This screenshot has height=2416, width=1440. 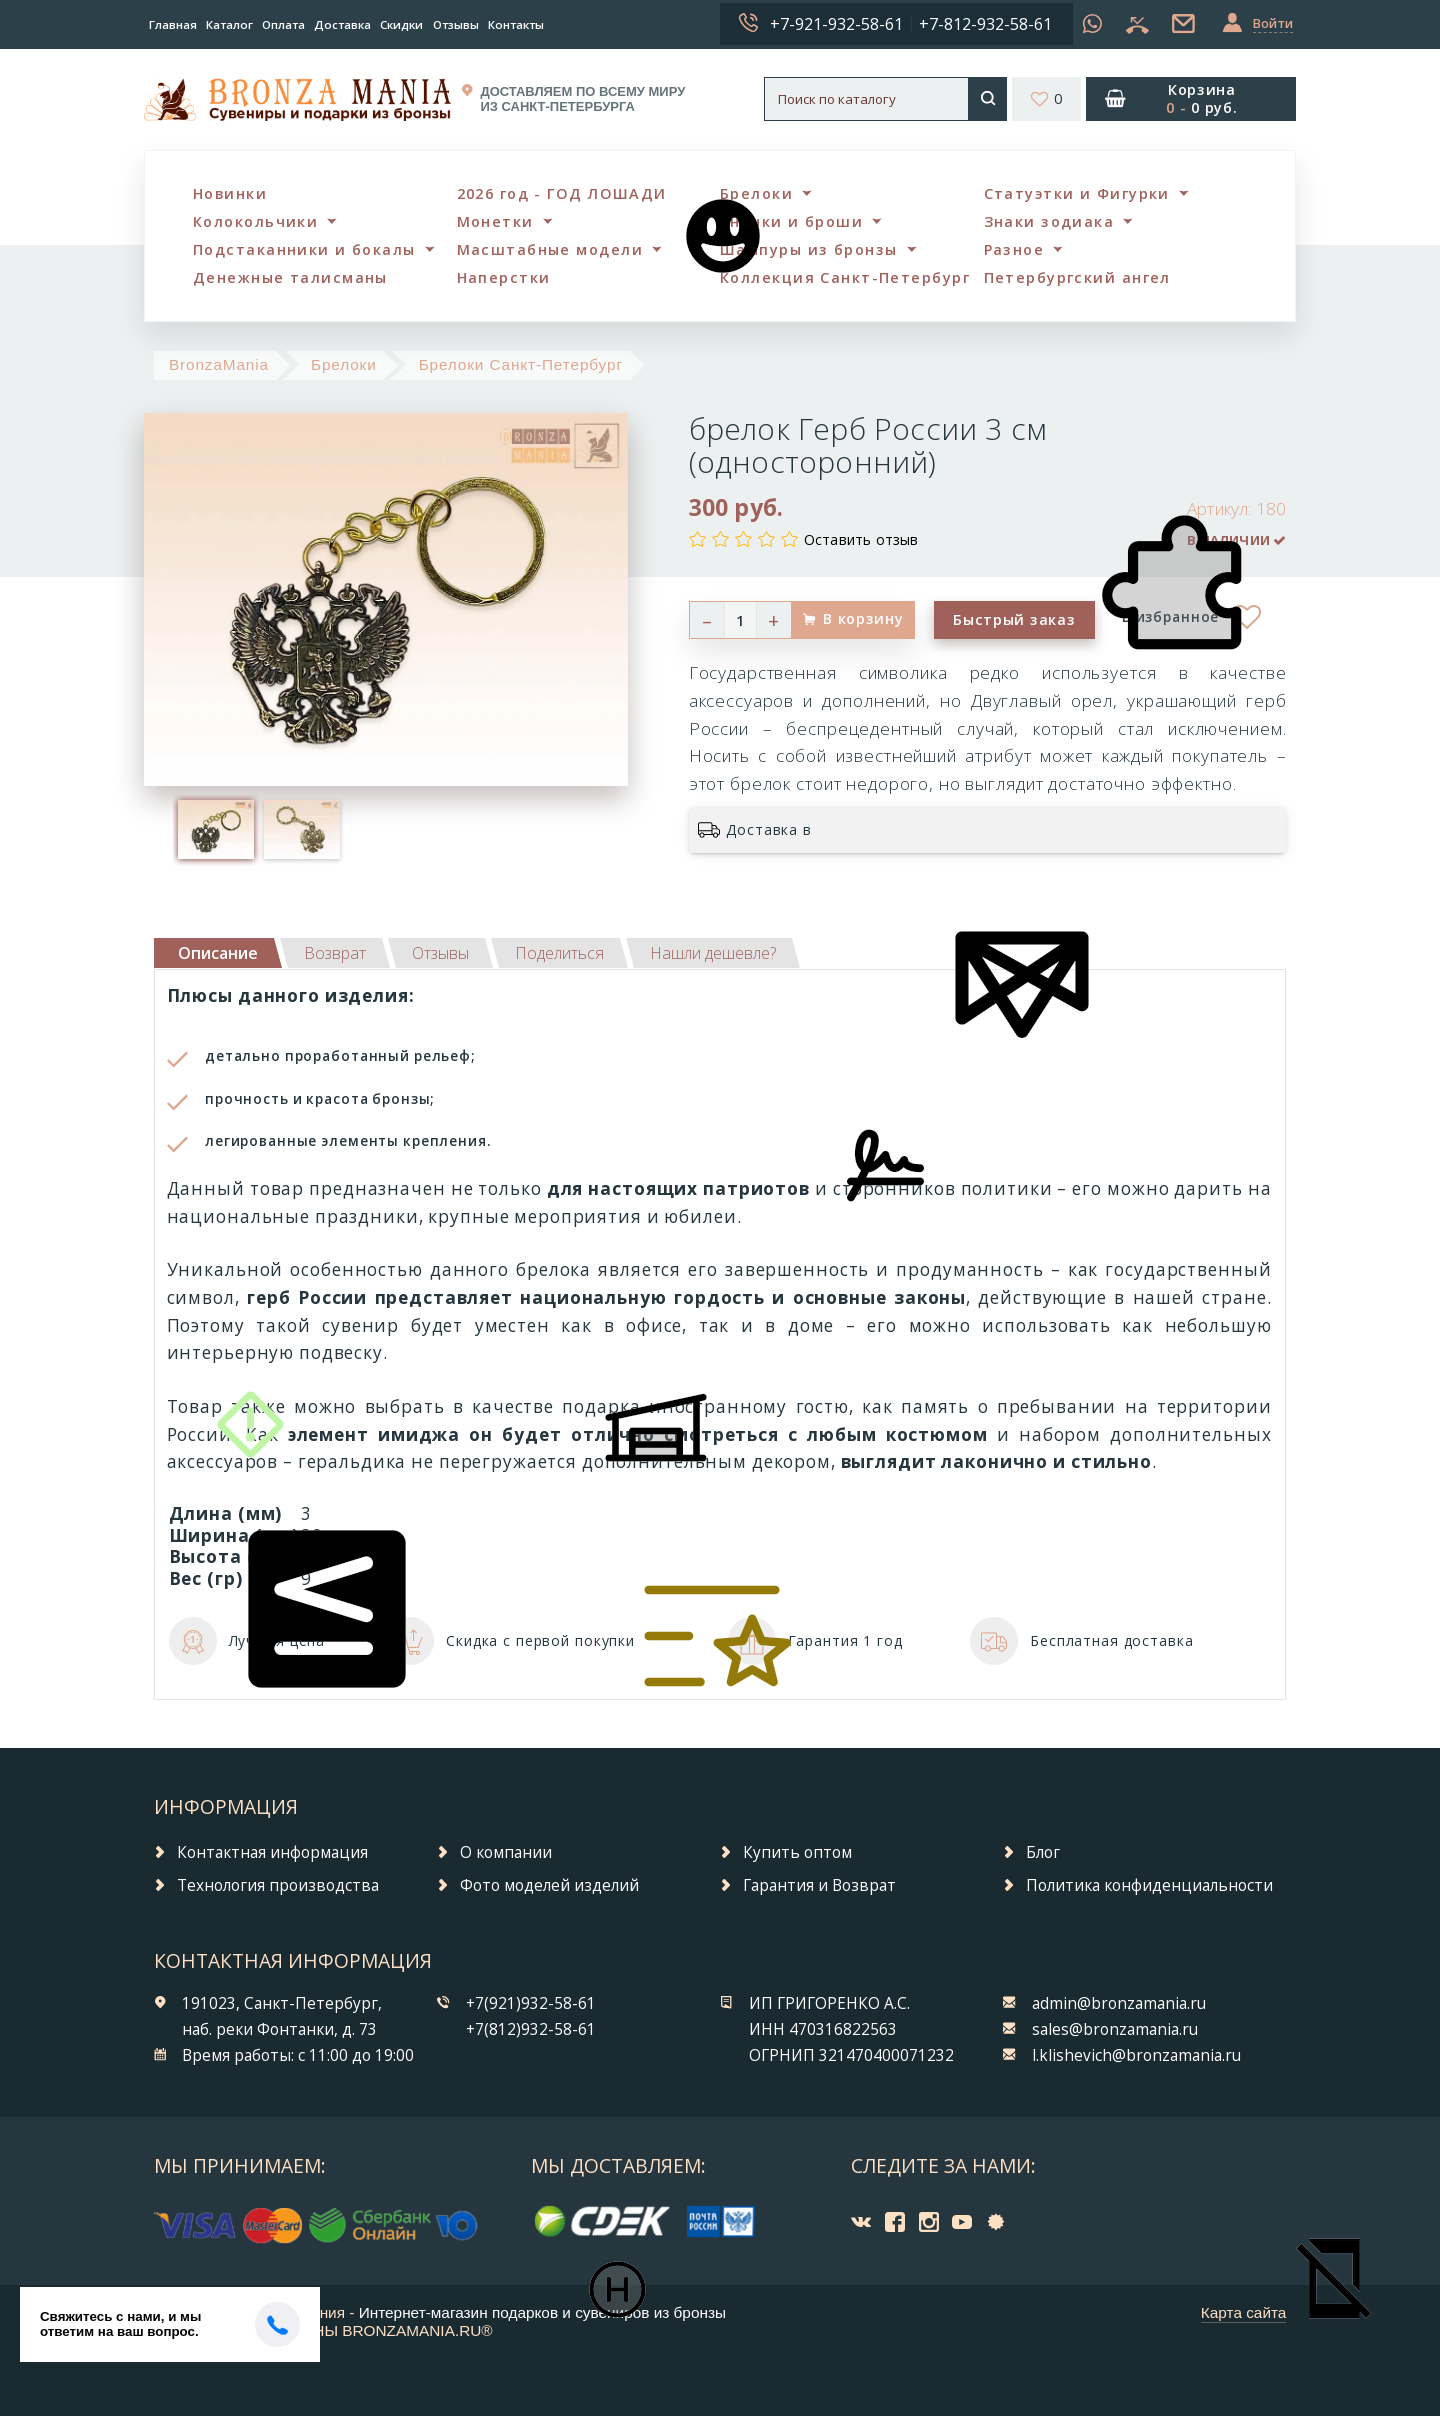 What do you see at coordinates (712, 1636) in the screenshot?
I see `view your favorites list` at bounding box center [712, 1636].